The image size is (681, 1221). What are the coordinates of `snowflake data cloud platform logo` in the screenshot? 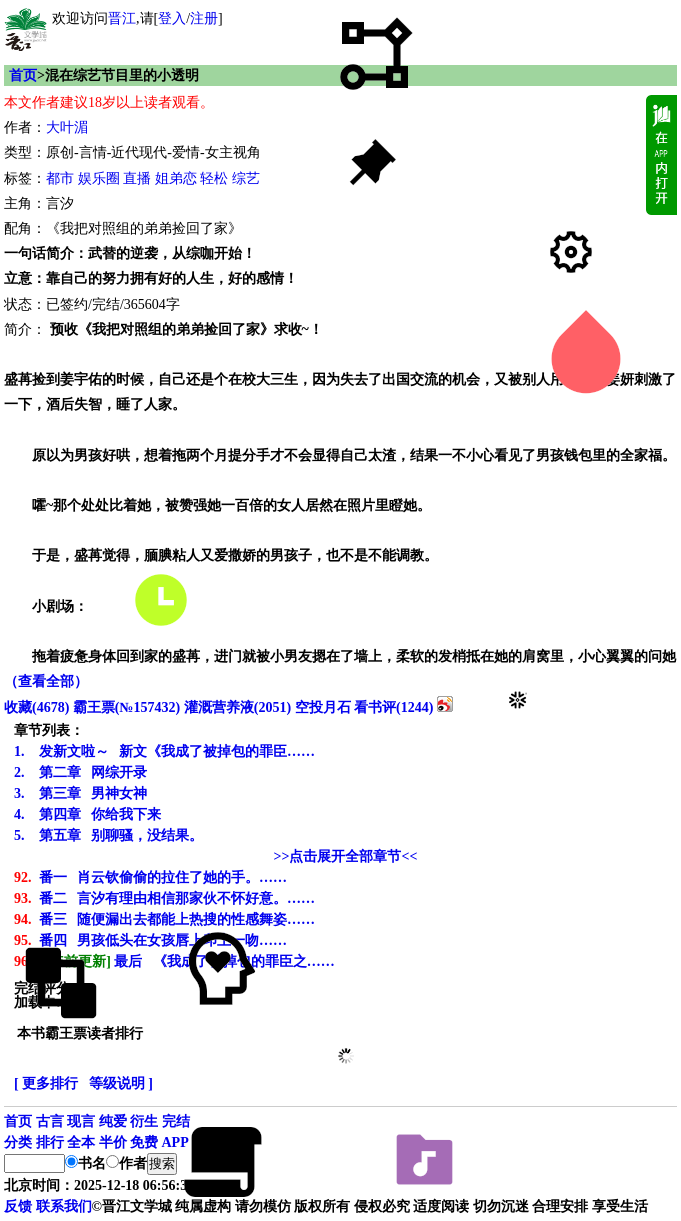 It's located at (518, 700).